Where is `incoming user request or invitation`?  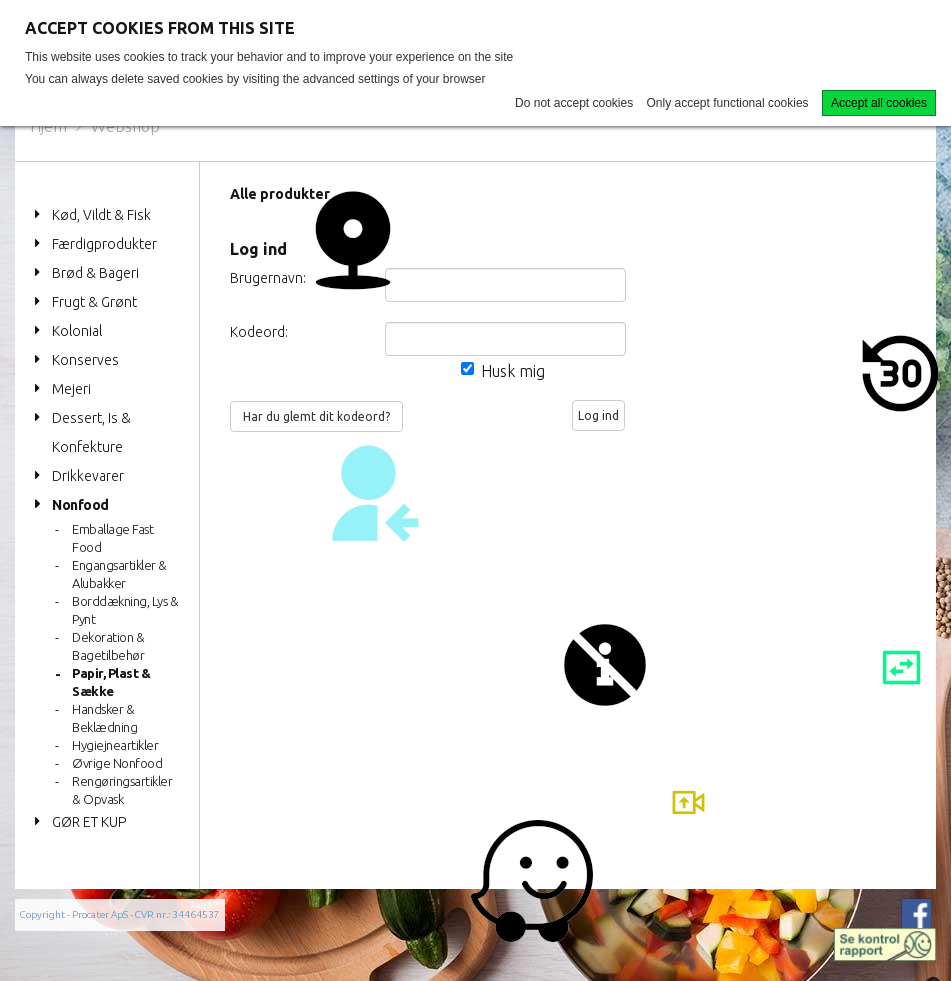 incoming user request or invitation is located at coordinates (368, 495).